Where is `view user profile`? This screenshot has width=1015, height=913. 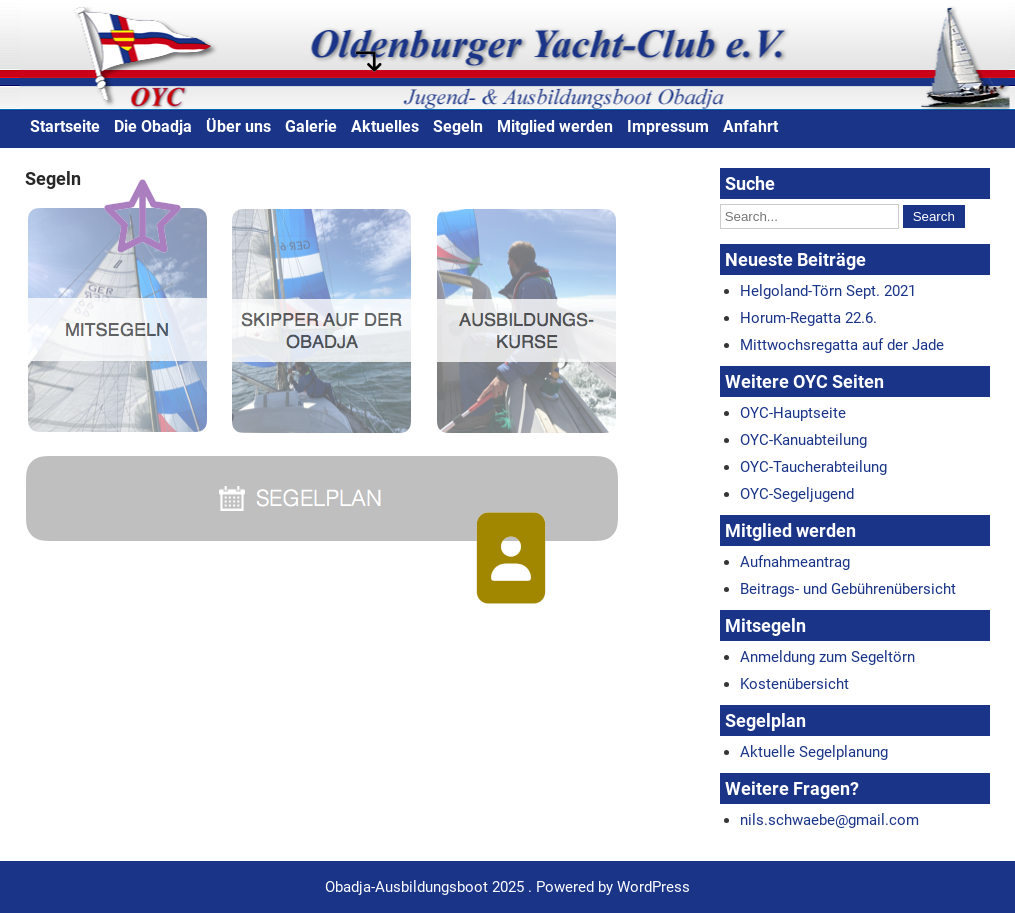
view user profile is located at coordinates (511, 558).